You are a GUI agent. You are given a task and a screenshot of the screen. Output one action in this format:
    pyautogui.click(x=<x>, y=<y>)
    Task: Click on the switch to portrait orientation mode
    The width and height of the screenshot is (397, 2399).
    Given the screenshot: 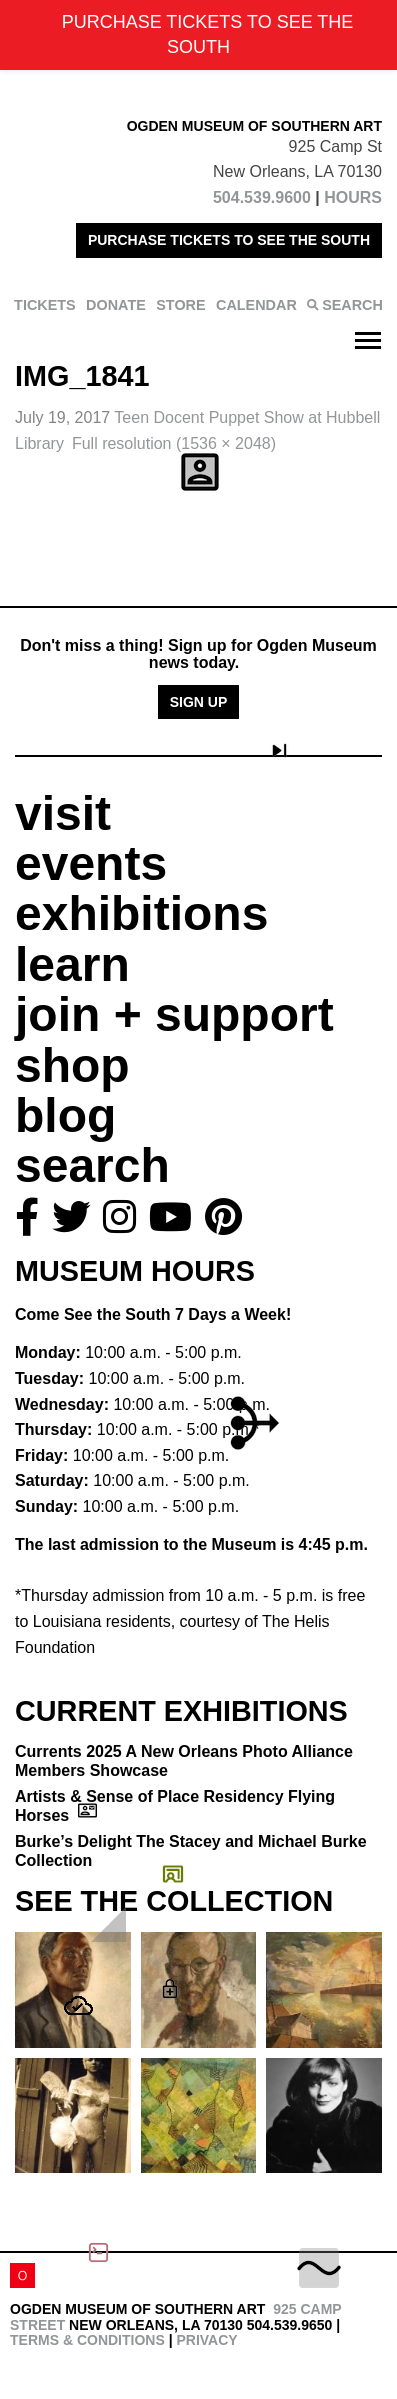 What is the action you would take?
    pyautogui.click(x=200, y=472)
    